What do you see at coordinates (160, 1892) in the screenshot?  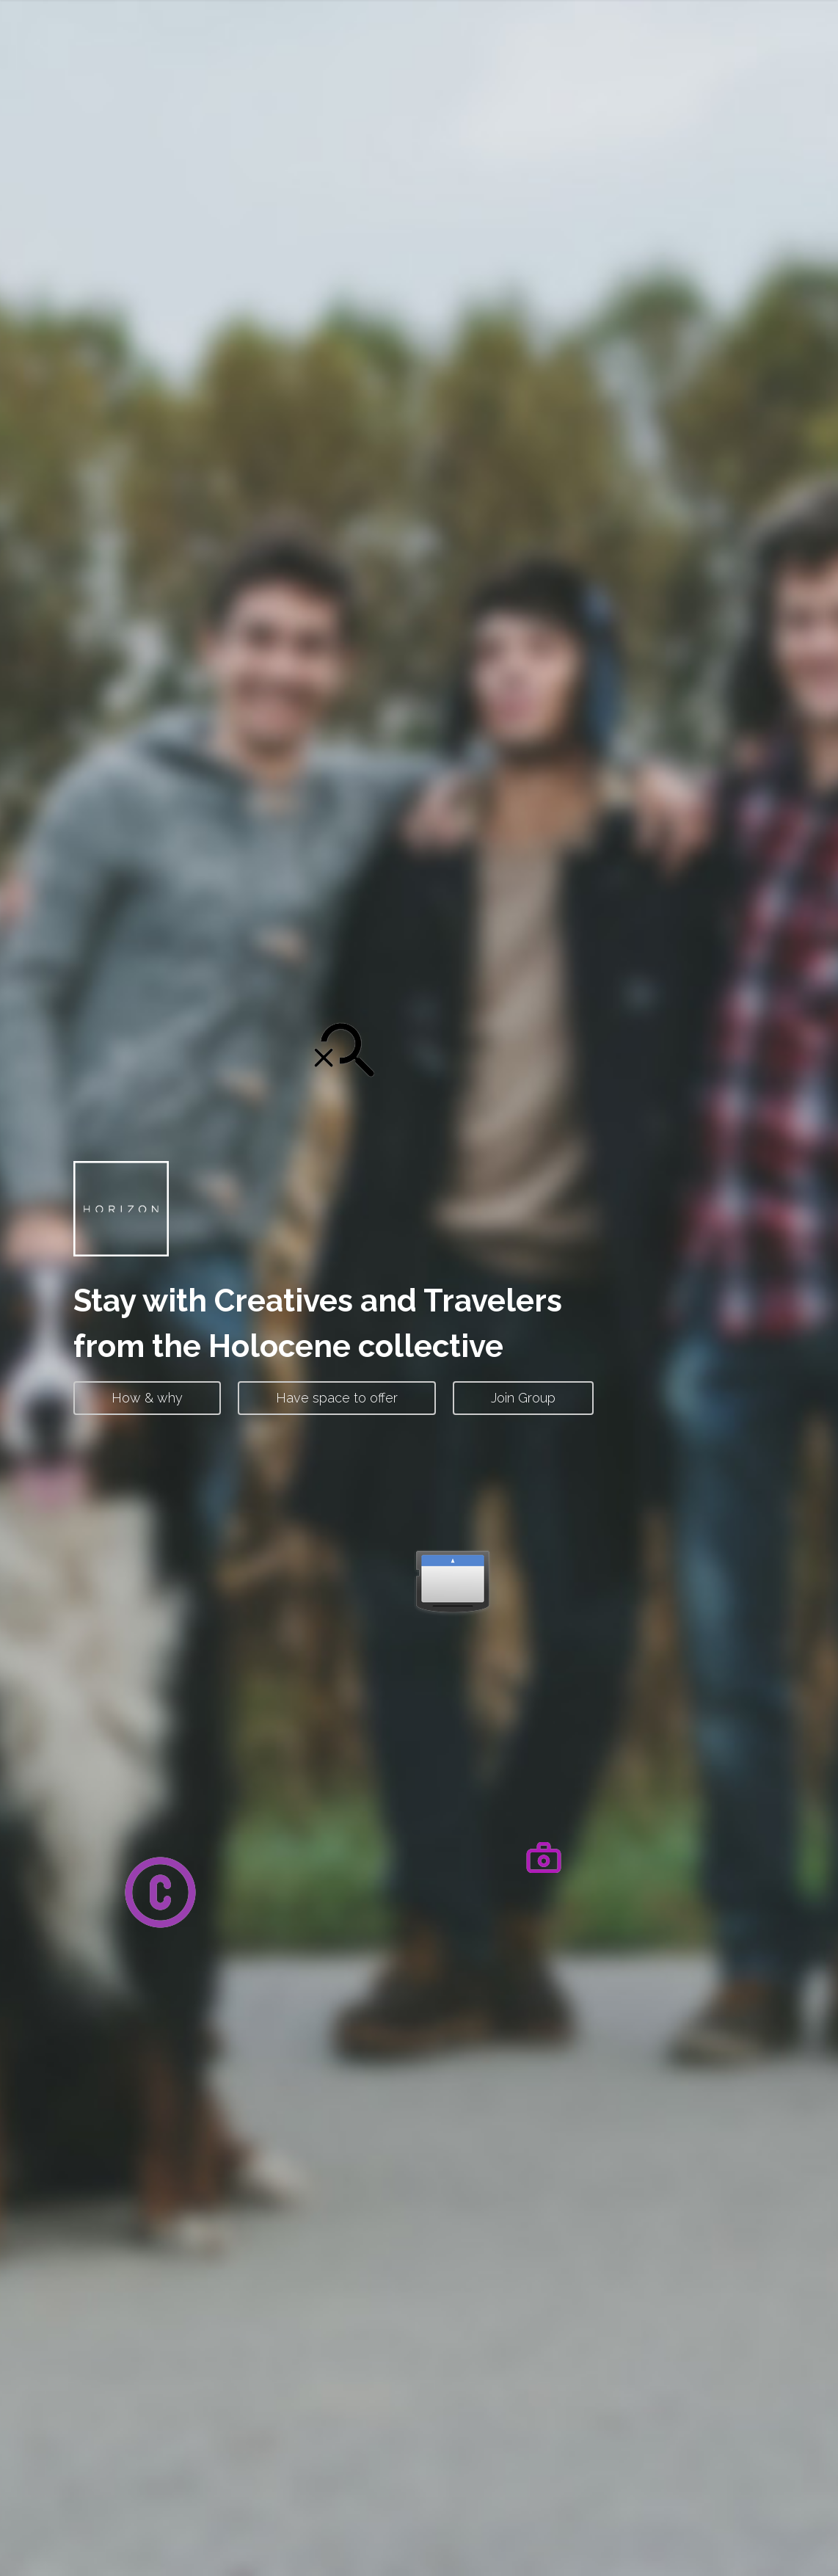 I see `indicates copyright or copyrighted content` at bounding box center [160, 1892].